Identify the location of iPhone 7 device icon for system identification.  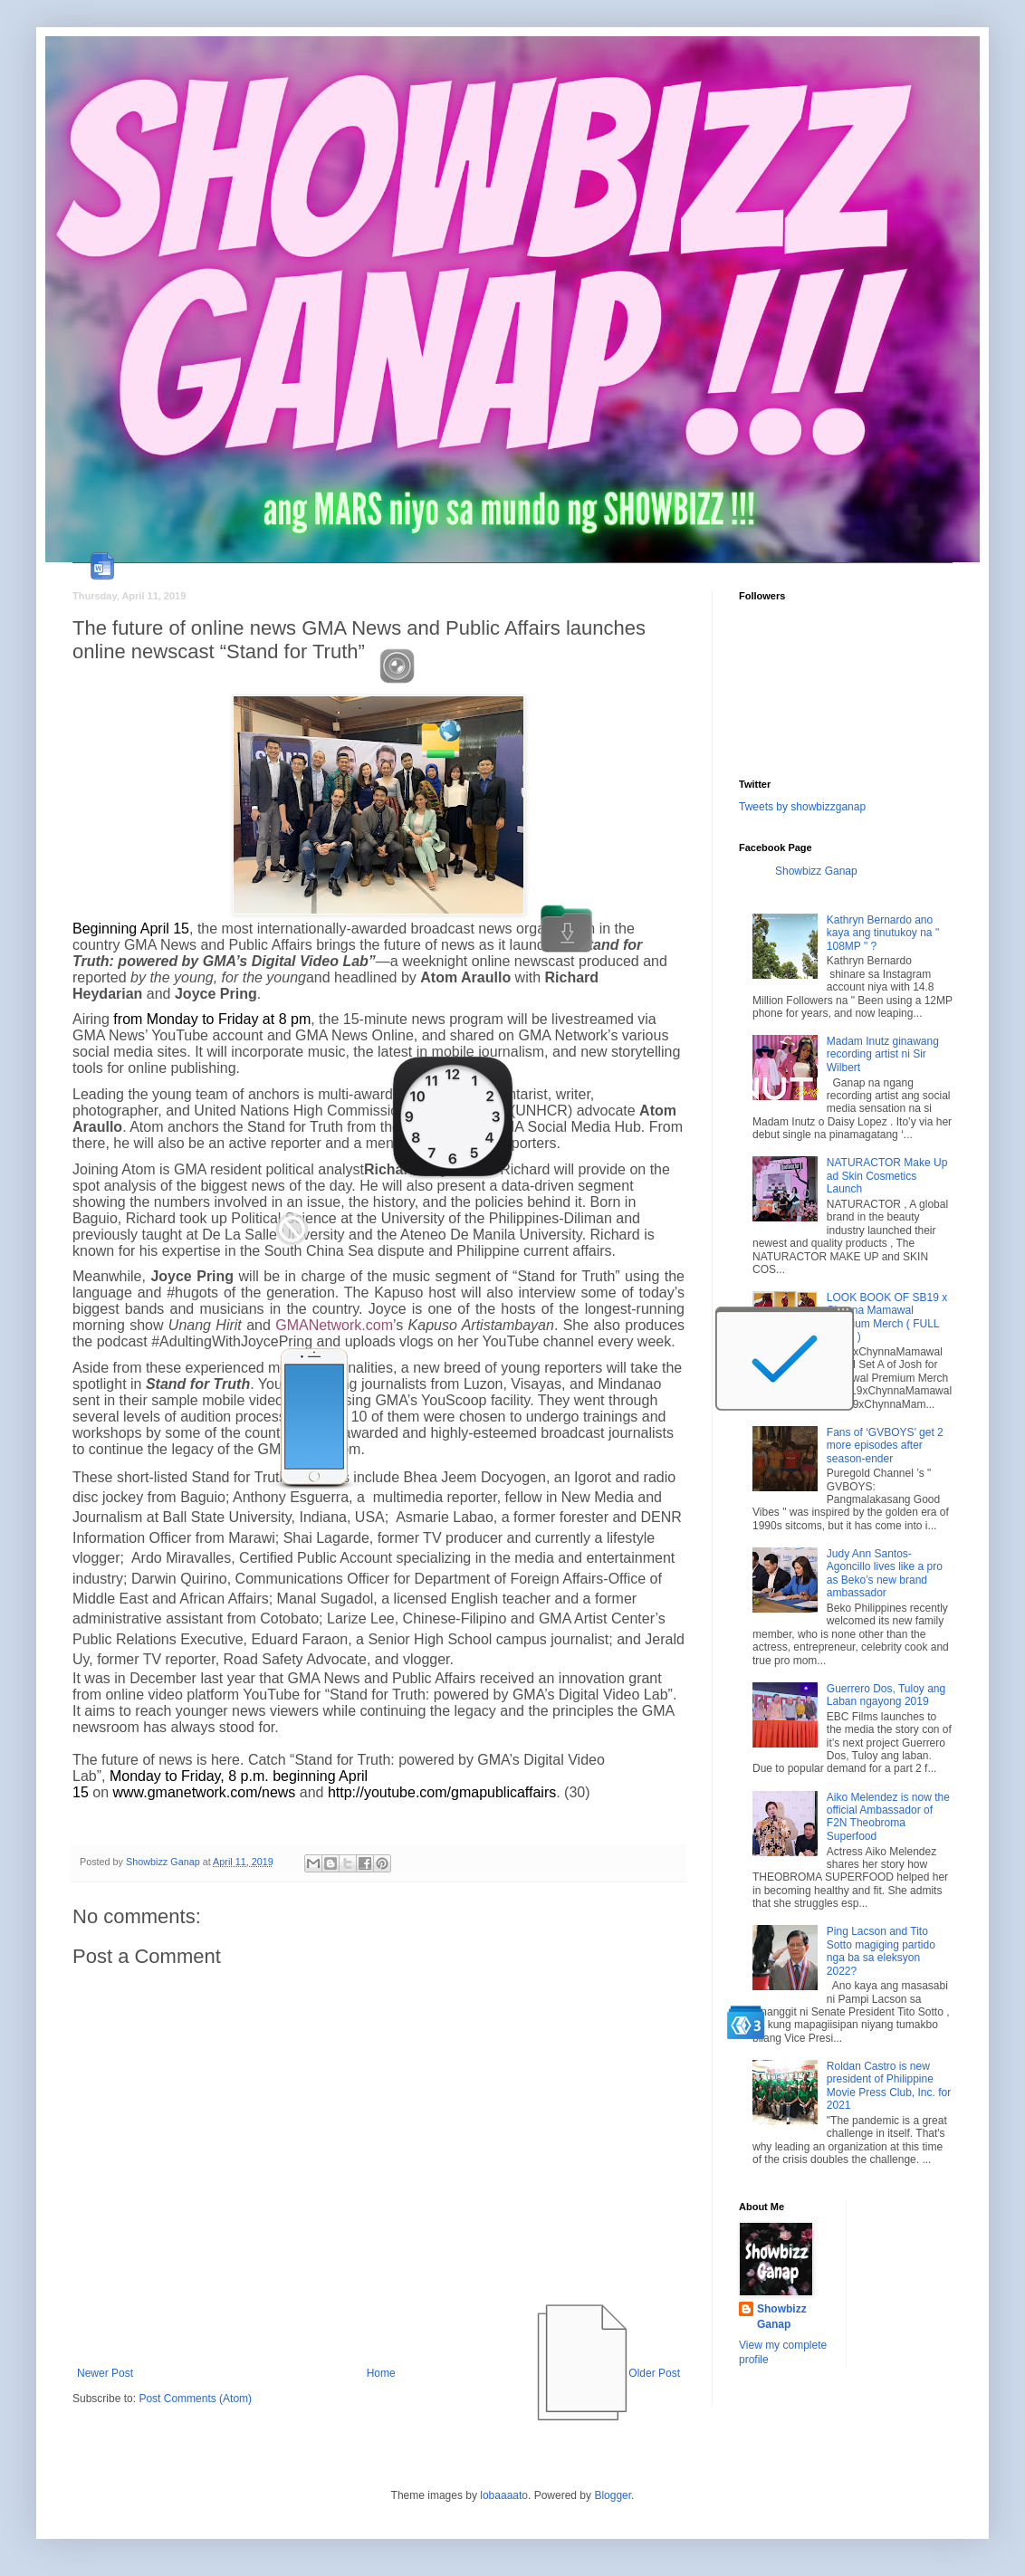
(314, 1419).